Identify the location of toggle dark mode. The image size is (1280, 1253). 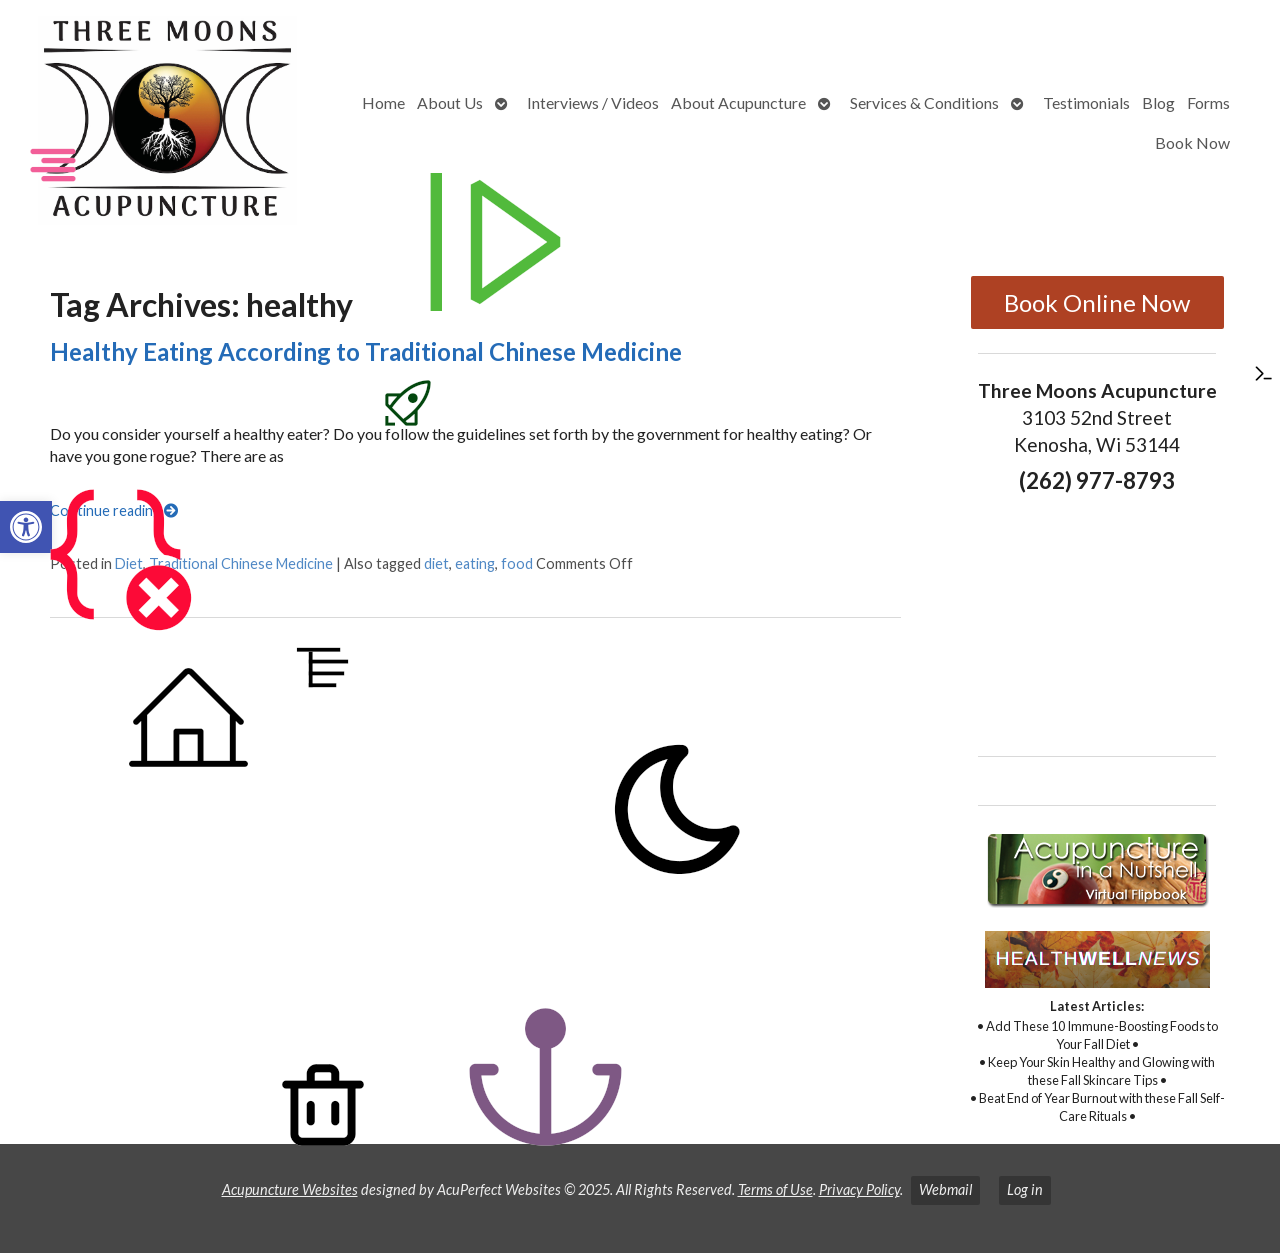
(679, 809).